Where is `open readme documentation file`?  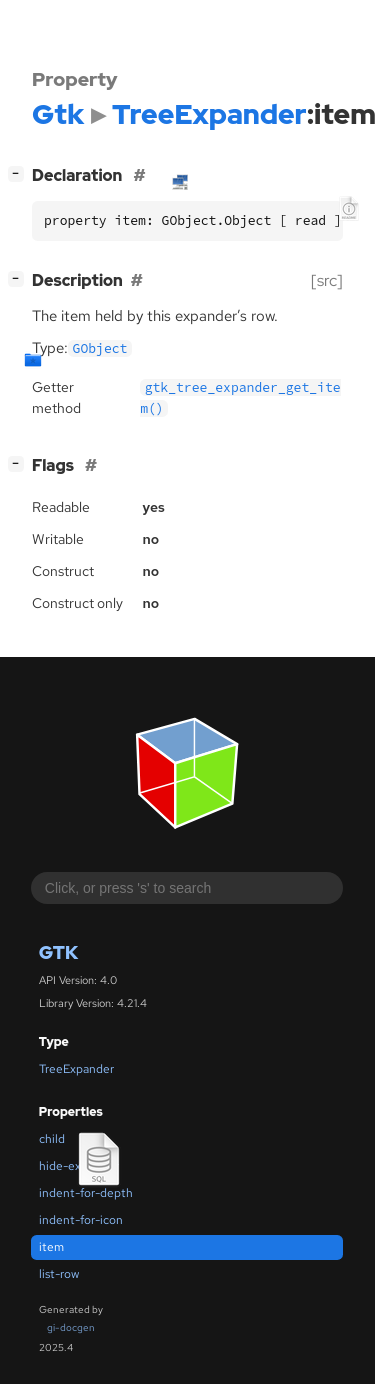 open readme documentation file is located at coordinates (349, 209).